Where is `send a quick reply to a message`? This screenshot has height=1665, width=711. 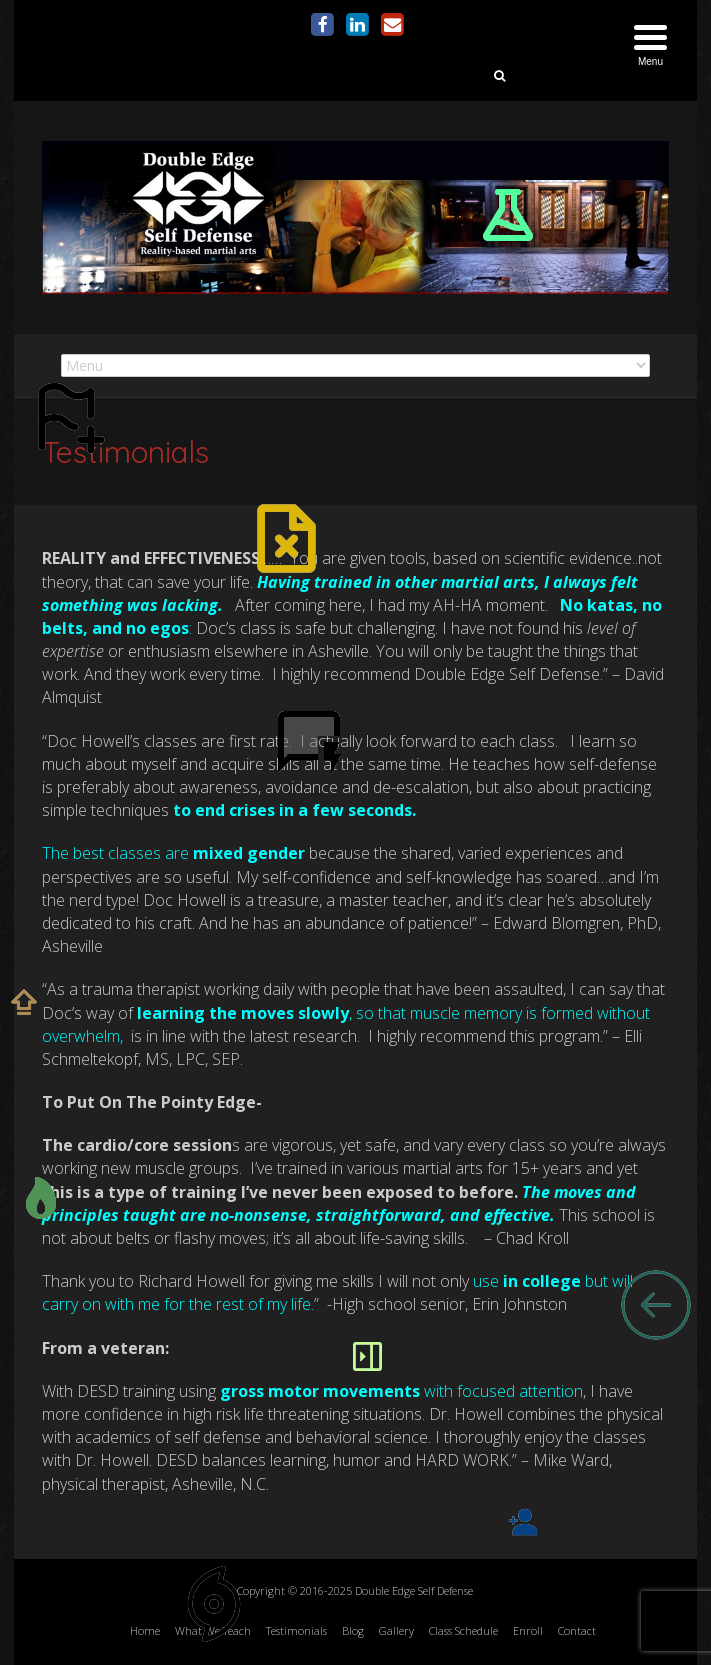 send a quick reply to a message is located at coordinates (309, 742).